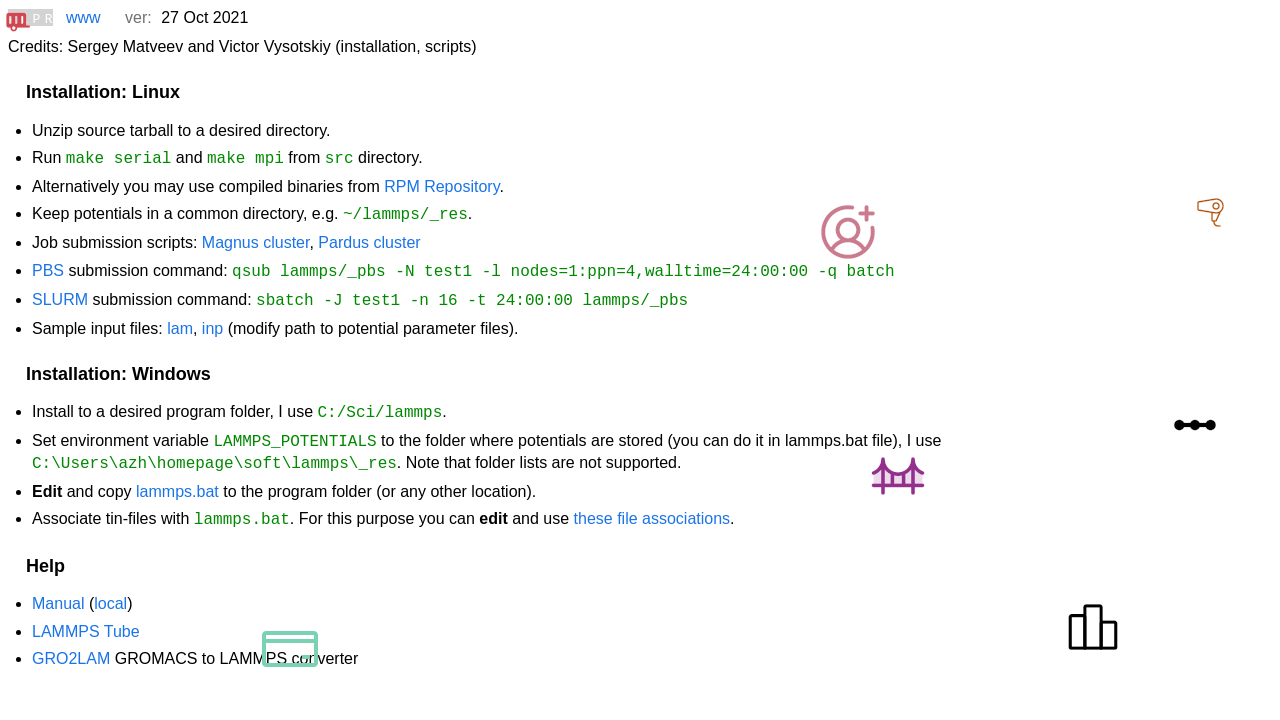 This screenshot has height=720, width=1280. I want to click on adjust values on a linear scale or slider, so click(1195, 425).